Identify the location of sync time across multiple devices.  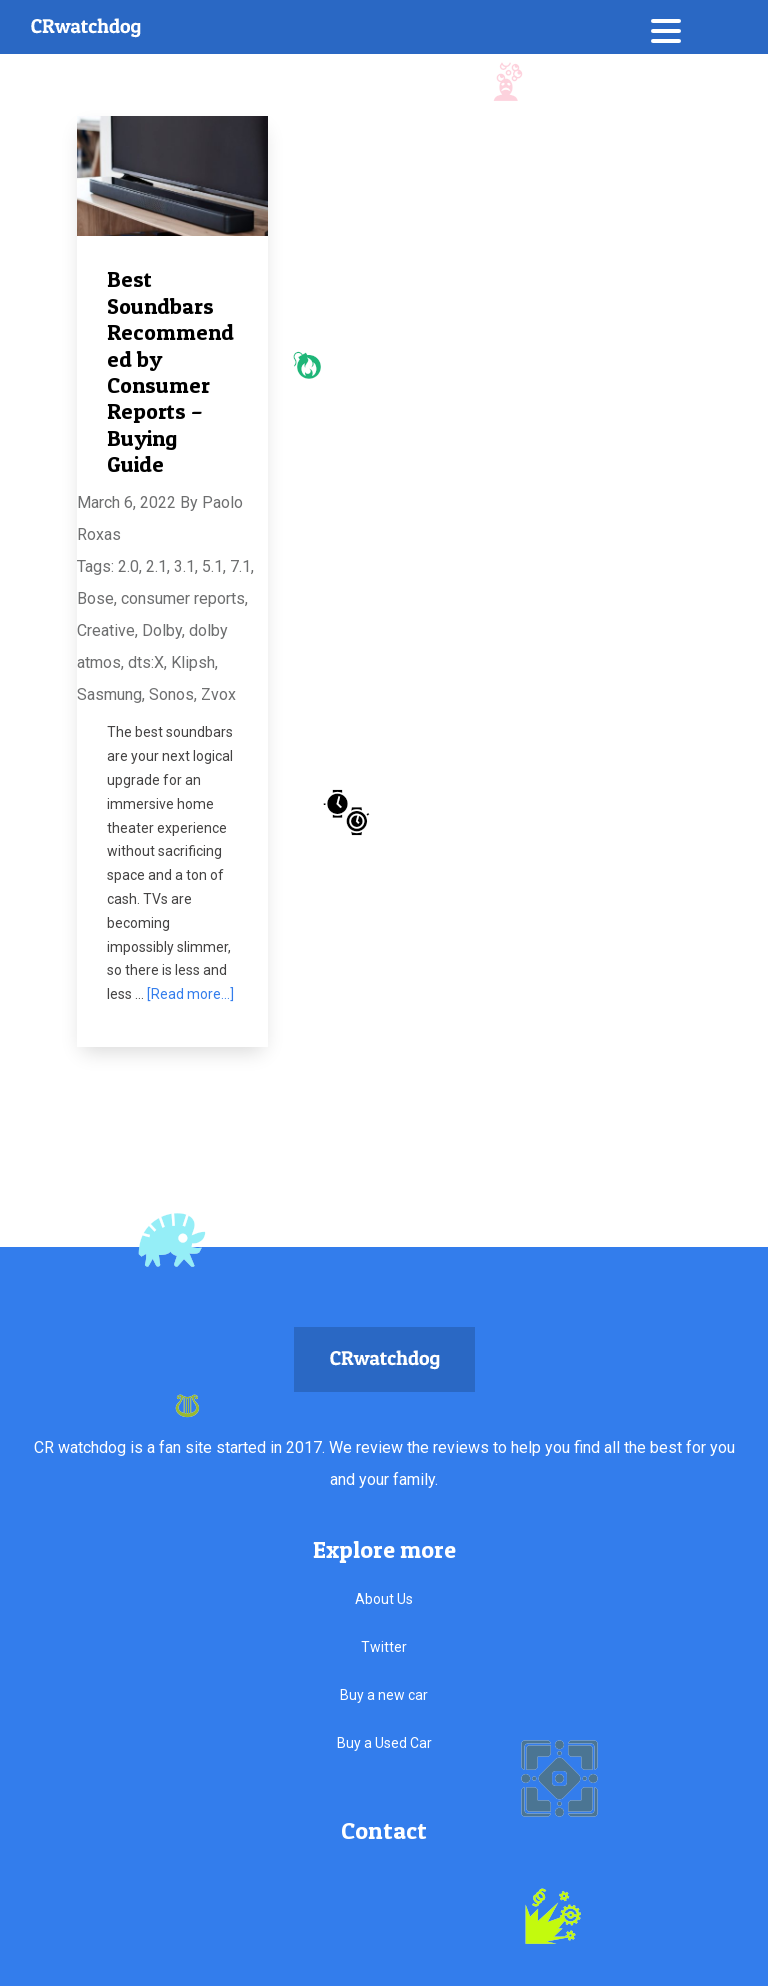
(346, 812).